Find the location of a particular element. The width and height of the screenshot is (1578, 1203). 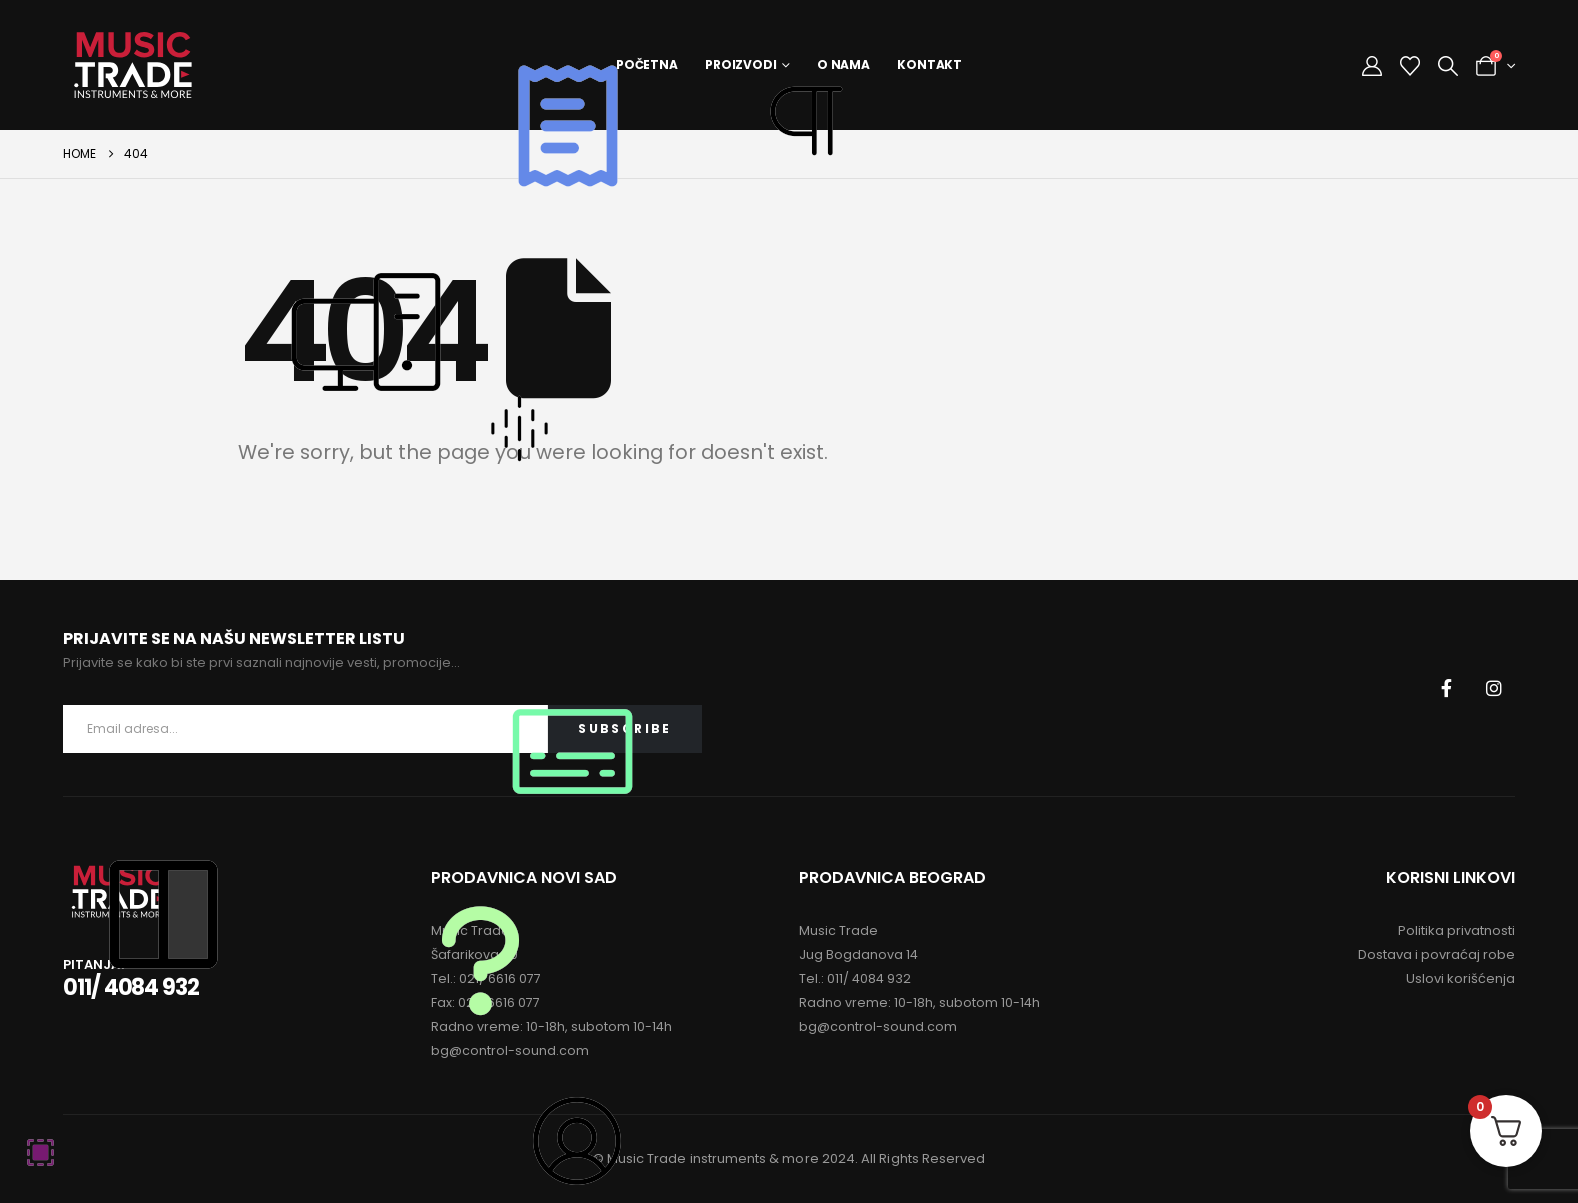

toggle paragraph formatting is located at coordinates (808, 121).